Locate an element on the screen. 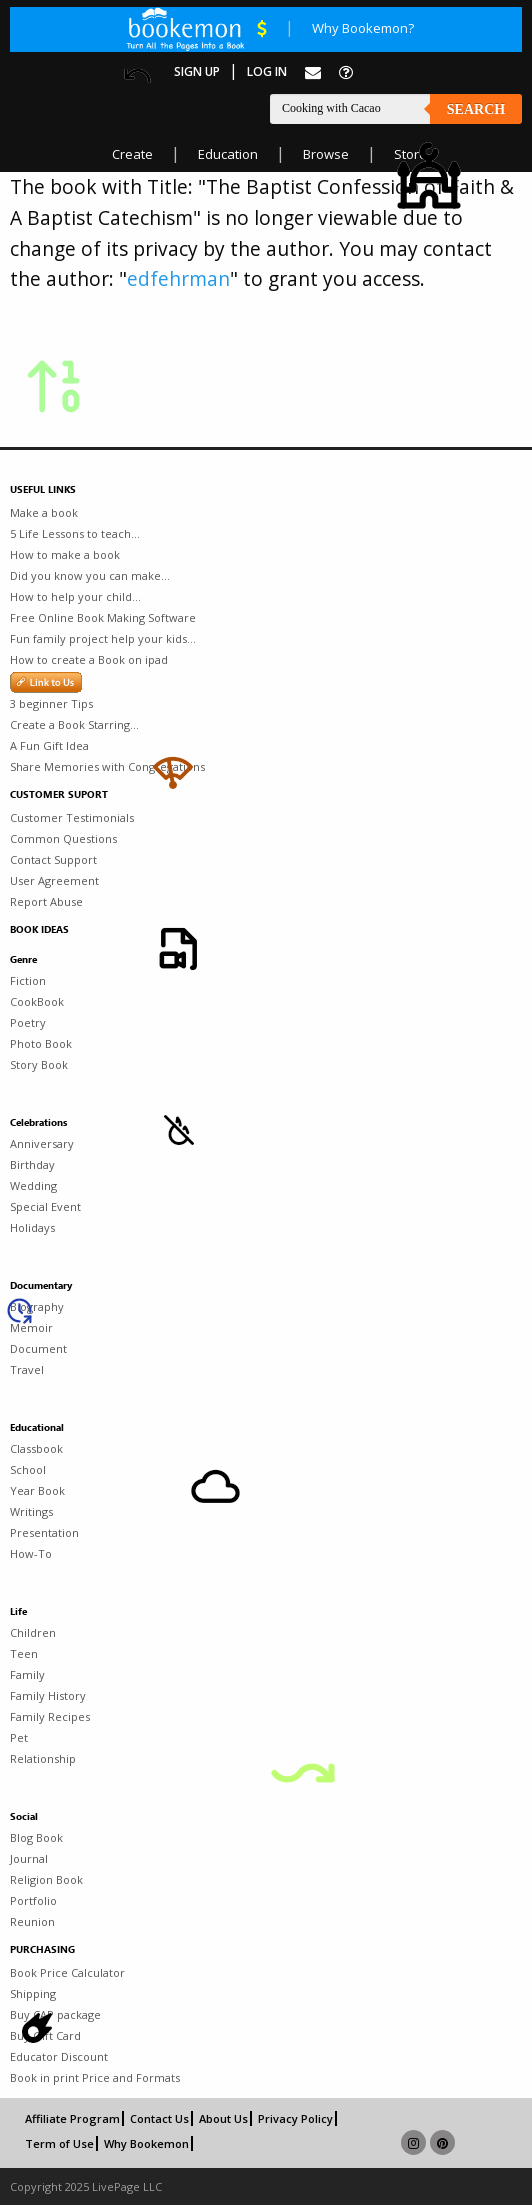 The width and height of the screenshot is (532, 2205). share a scheduled event or time is located at coordinates (19, 1310).